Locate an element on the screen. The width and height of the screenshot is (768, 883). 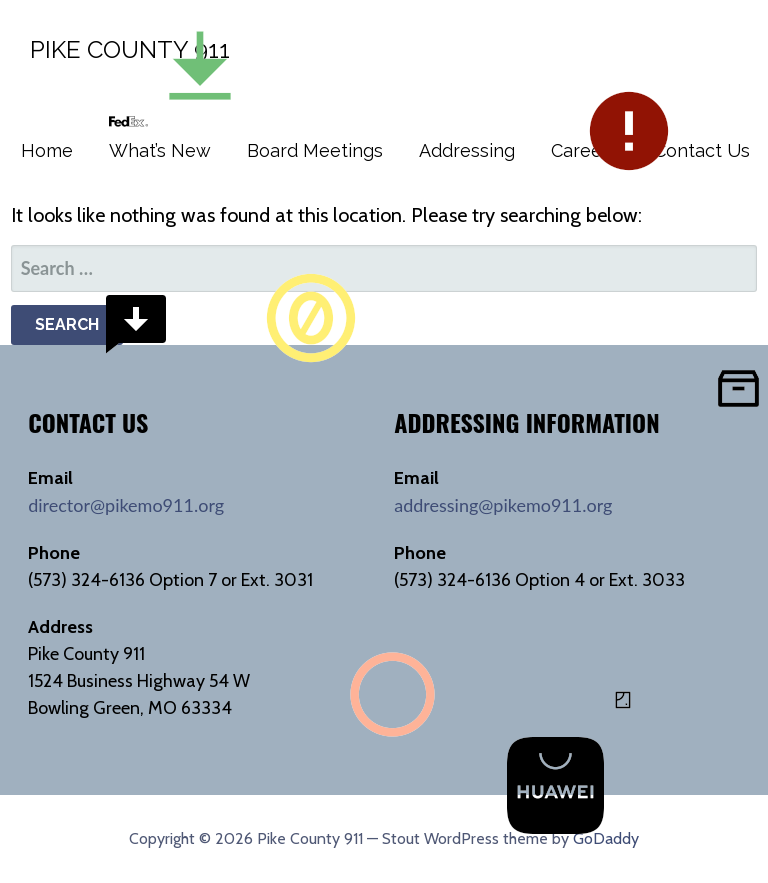
open Huawei AppGallery store is located at coordinates (555, 785).